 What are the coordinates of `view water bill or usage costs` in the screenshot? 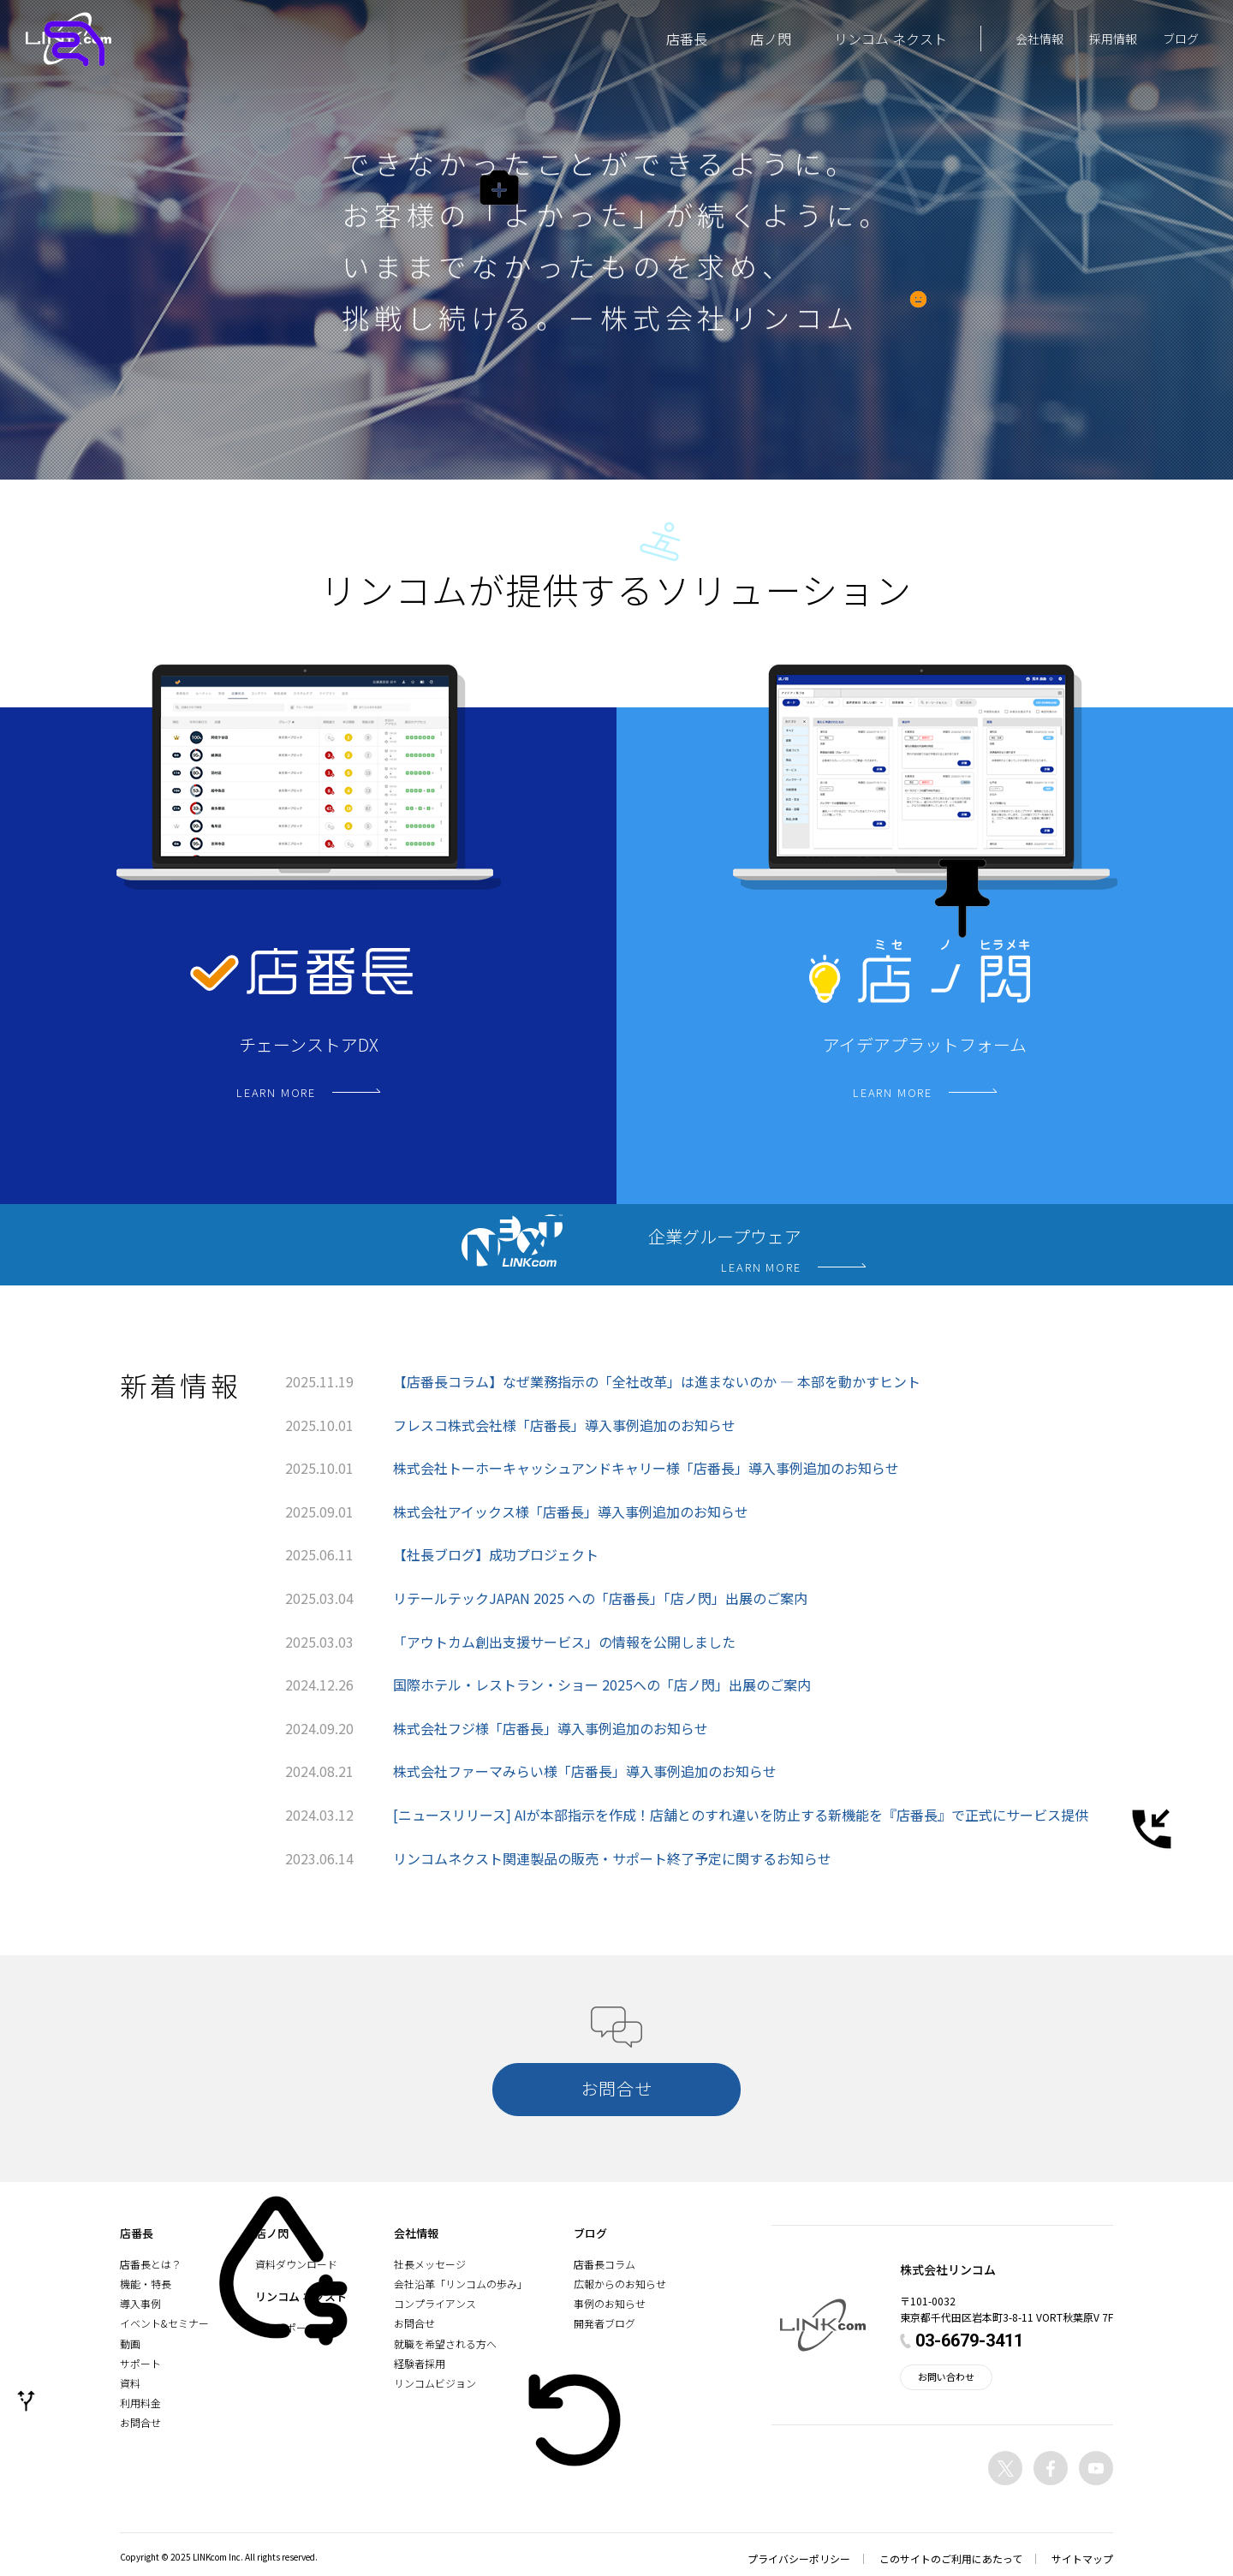 It's located at (276, 2267).